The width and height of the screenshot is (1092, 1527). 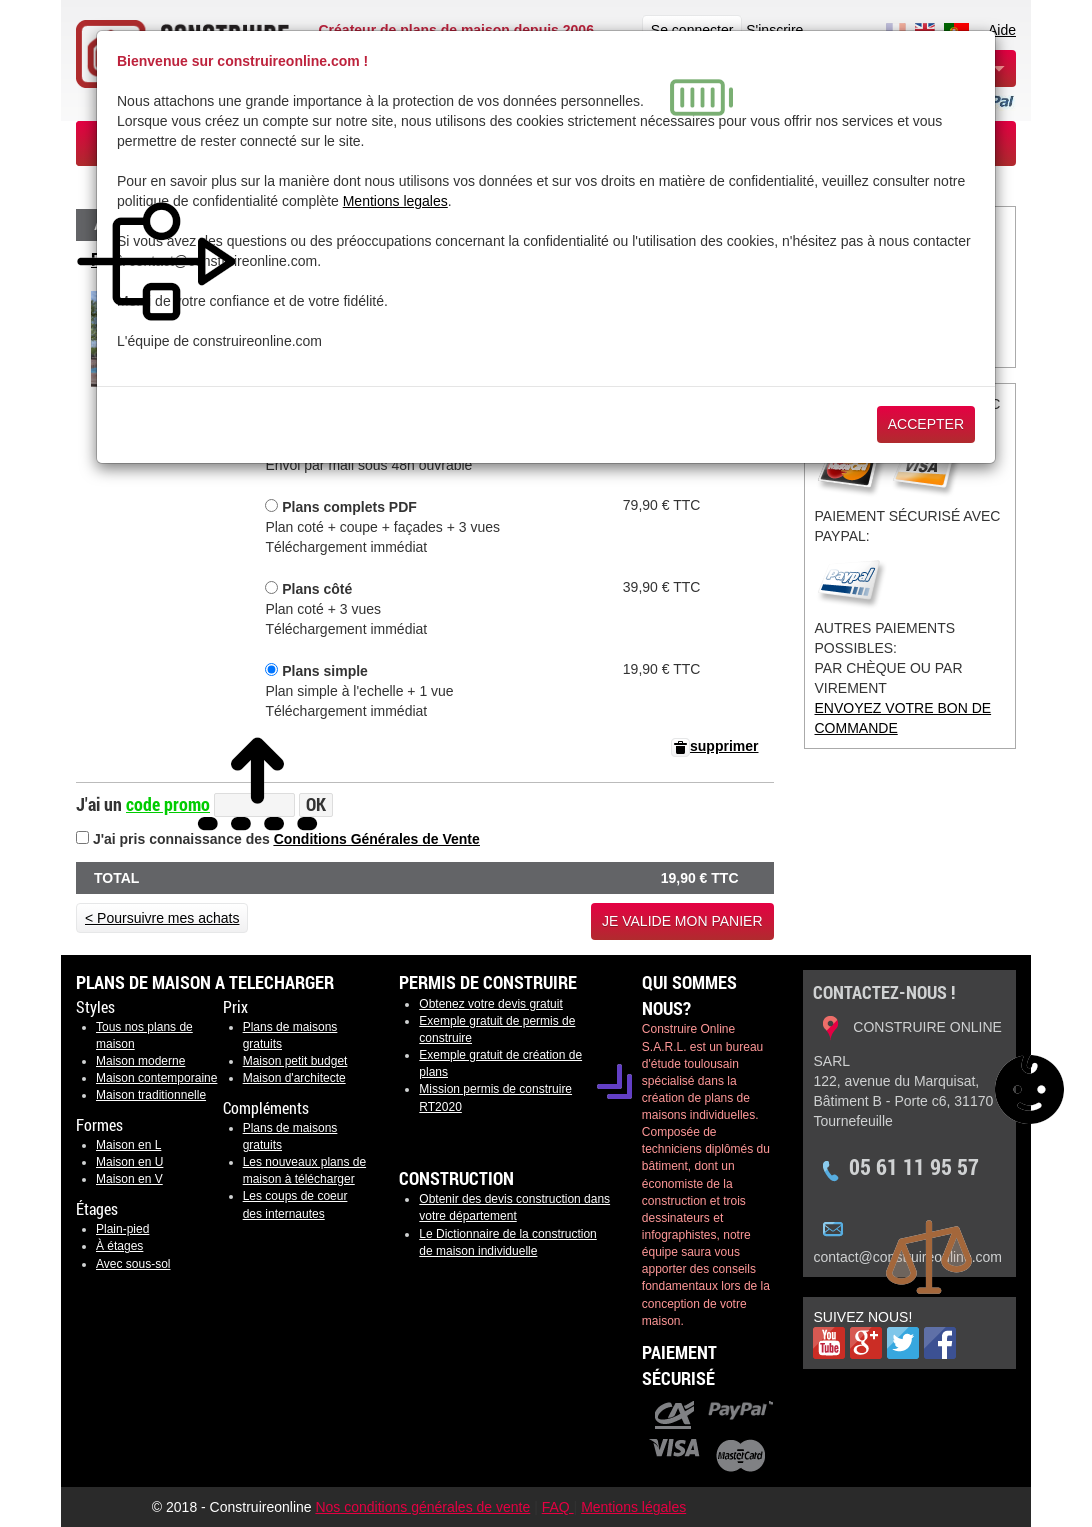 What do you see at coordinates (1029, 1089) in the screenshot?
I see `access baby or child-related features` at bounding box center [1029, 1089].